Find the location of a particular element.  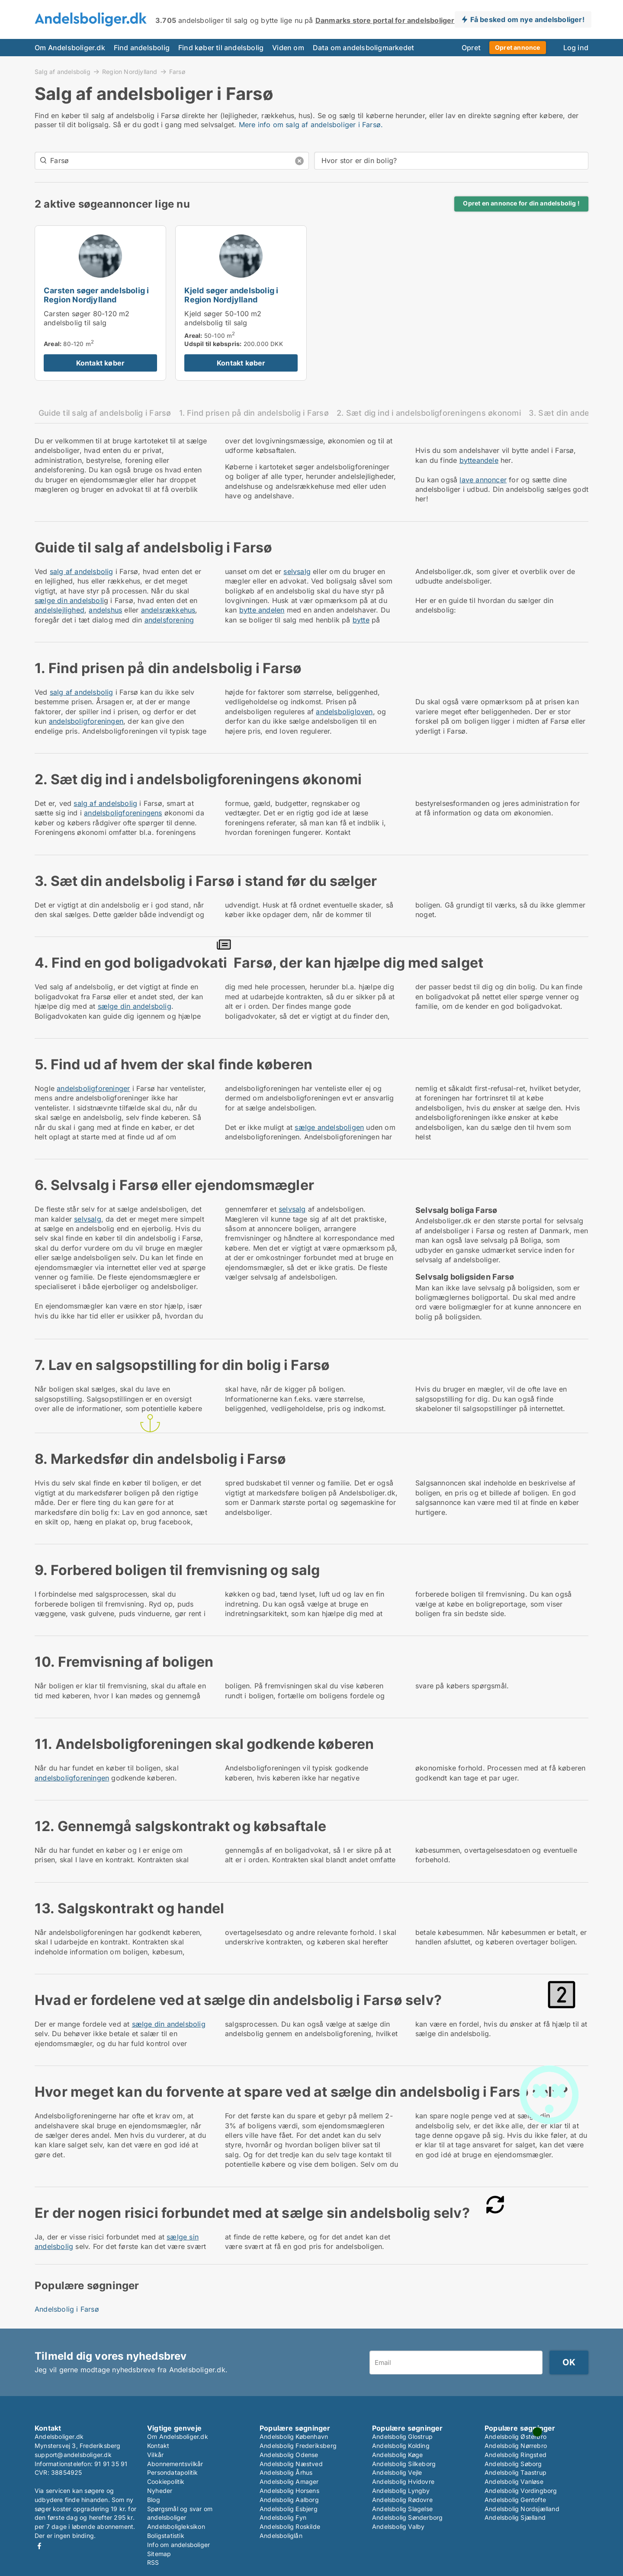

refresh or reload content is located at coordinates (495, 2204).